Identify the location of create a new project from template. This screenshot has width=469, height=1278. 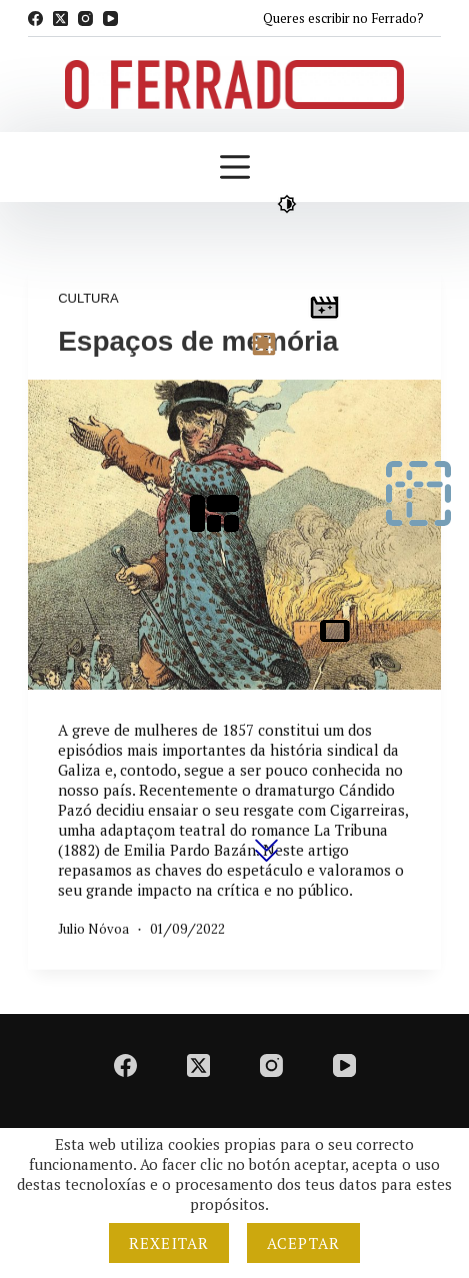
(418, 493).